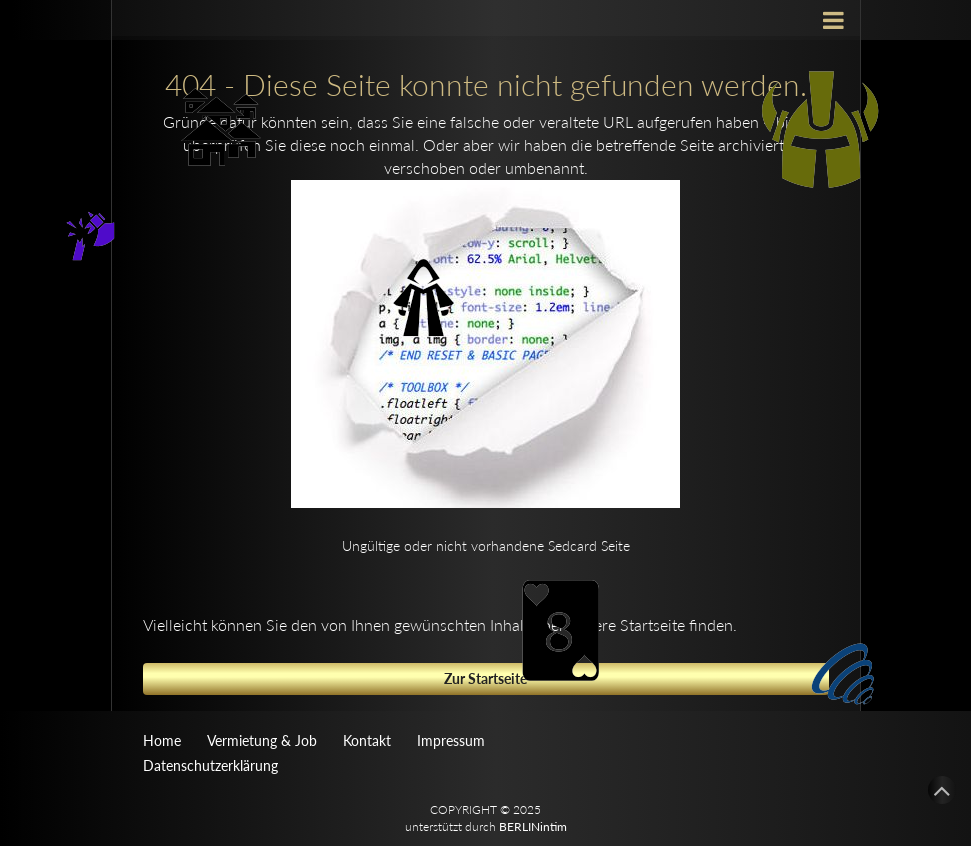 Image resolution: width=971 pixels, height=846 pixels. I want to click on activate tornado or vortex ability in game, so click(844, 675).